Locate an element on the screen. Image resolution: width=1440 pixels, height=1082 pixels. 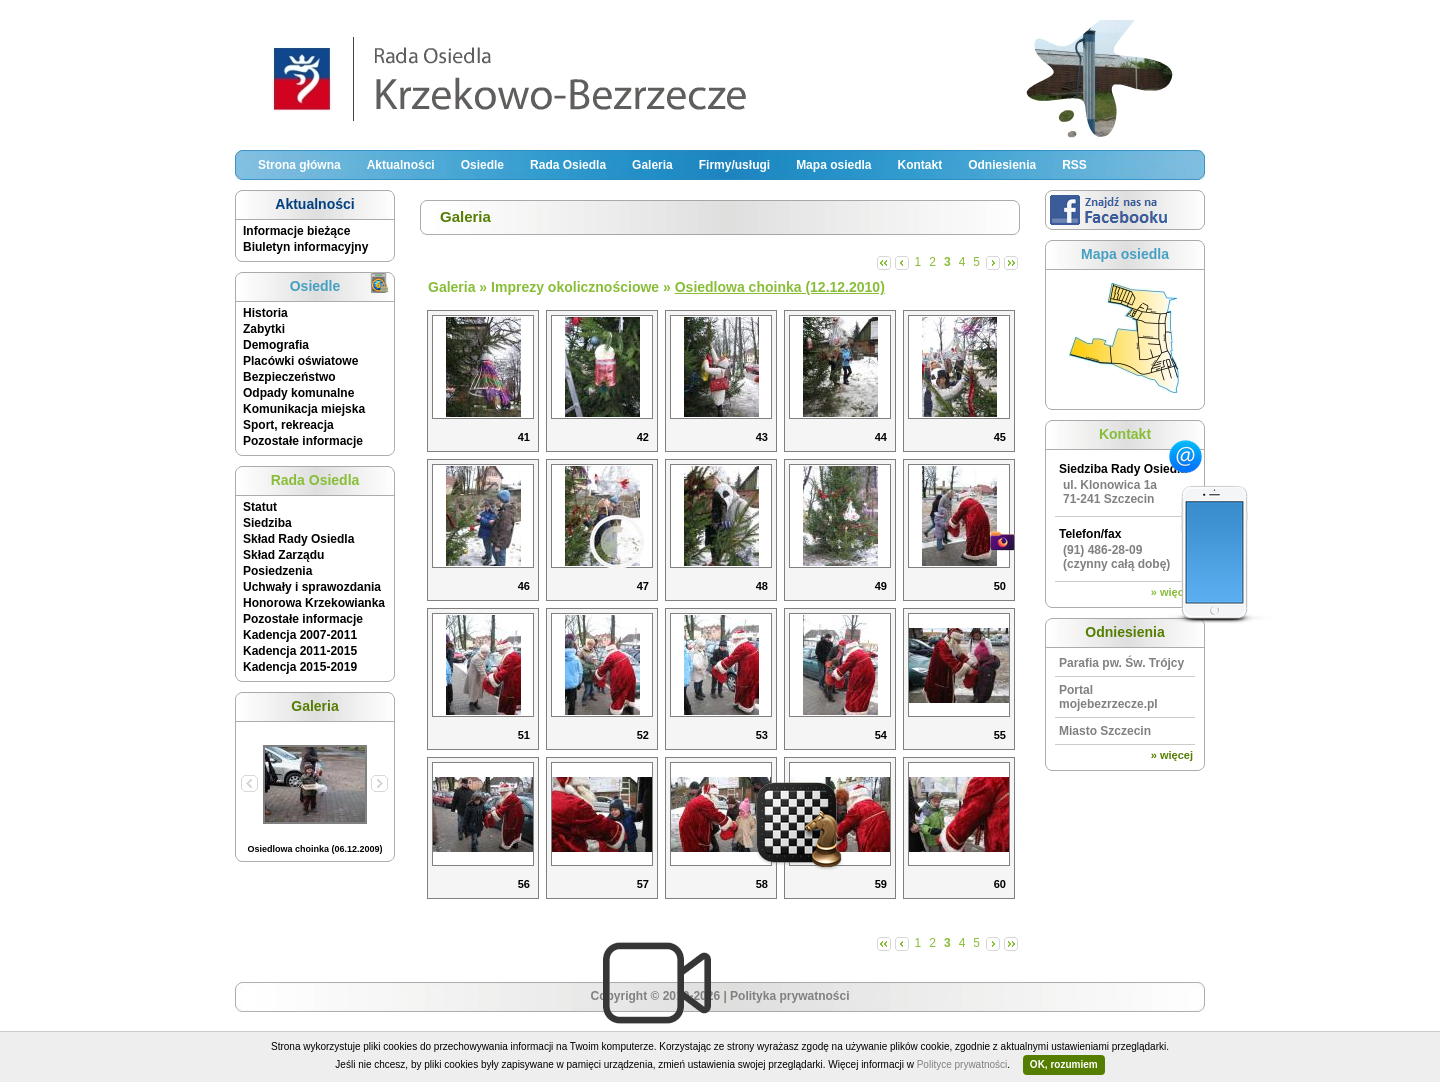
open the chess game application is located at coordinates (796, 822).